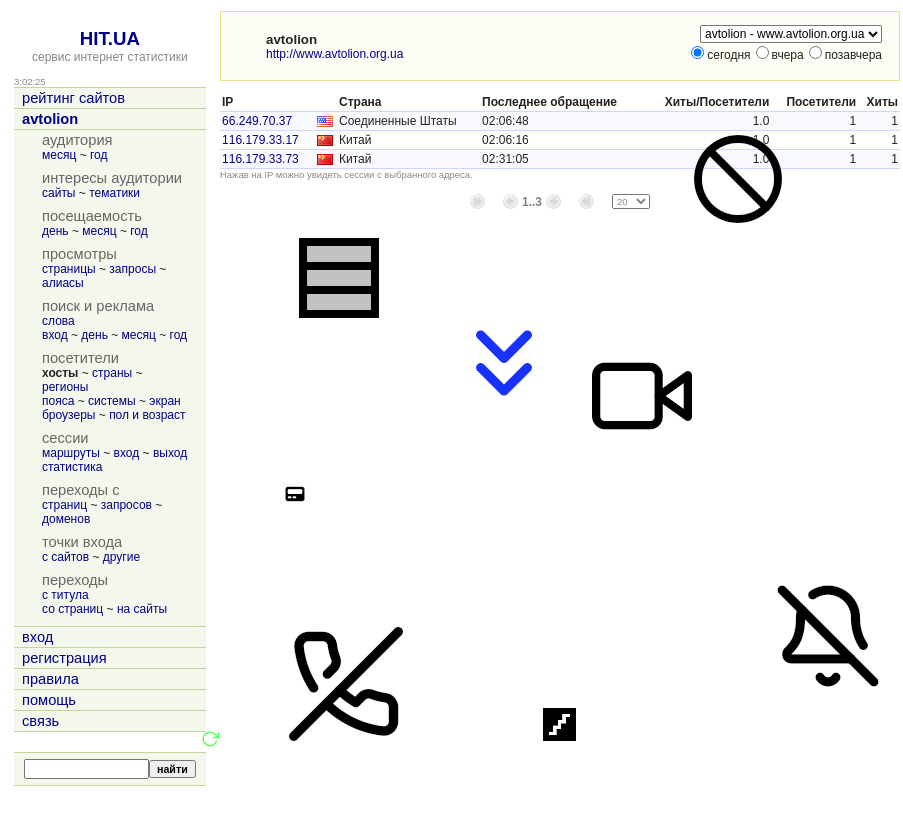  What do you see at coordinates (559, 724) in the screenshot?
I see `indicates stairs or stairway access` at bounding box center [559, 724].